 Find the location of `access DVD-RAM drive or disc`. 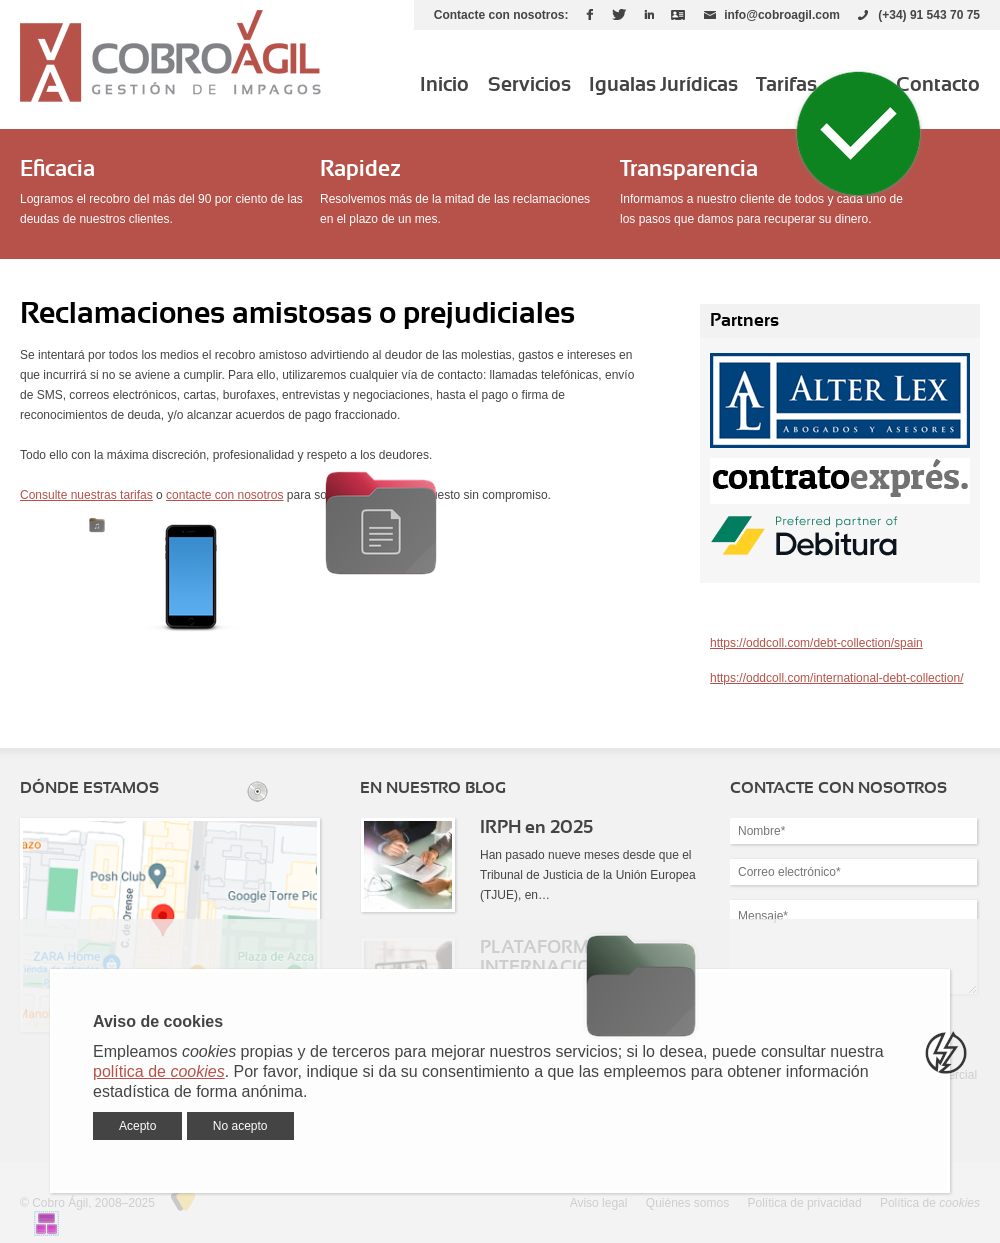

access DVD-RAM drive or disc is located at coordinates (257, 791).